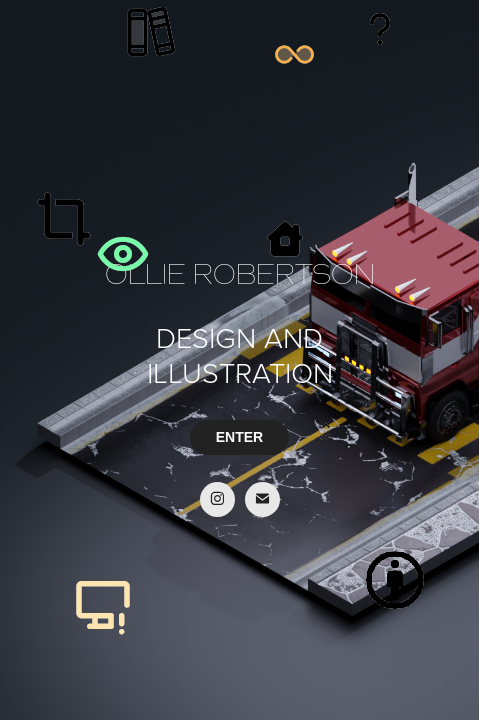 The image size is (479, 720). I want to click on access help or support, so click(380, 29).